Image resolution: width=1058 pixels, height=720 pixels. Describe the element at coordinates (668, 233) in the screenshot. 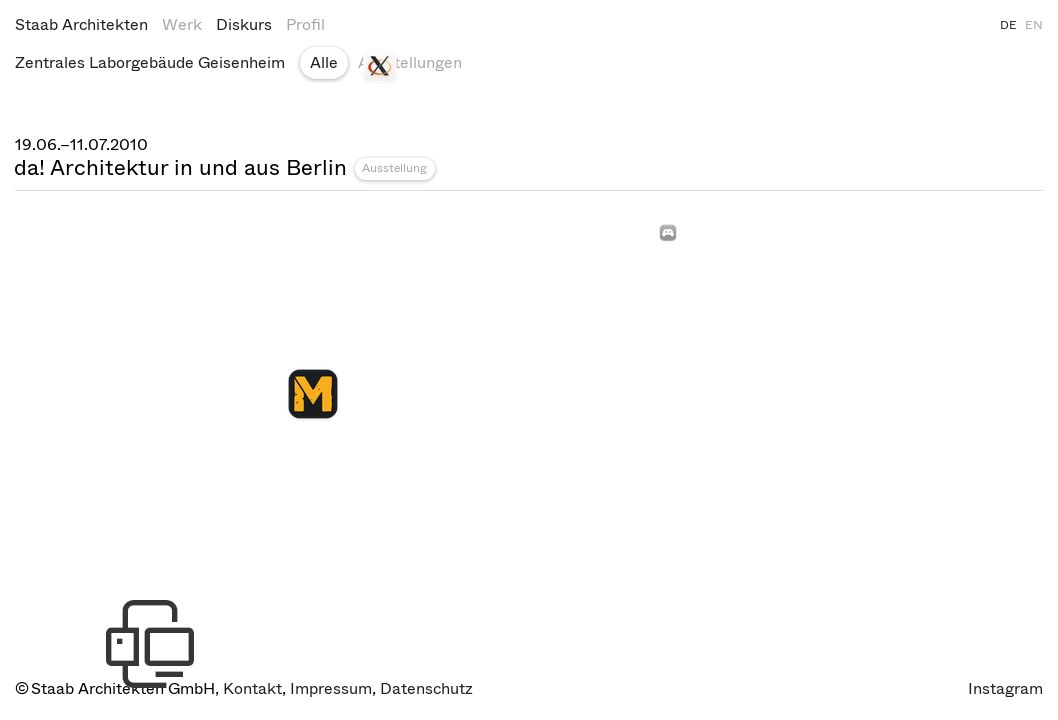

I see `access games settings or preferences` at that location.